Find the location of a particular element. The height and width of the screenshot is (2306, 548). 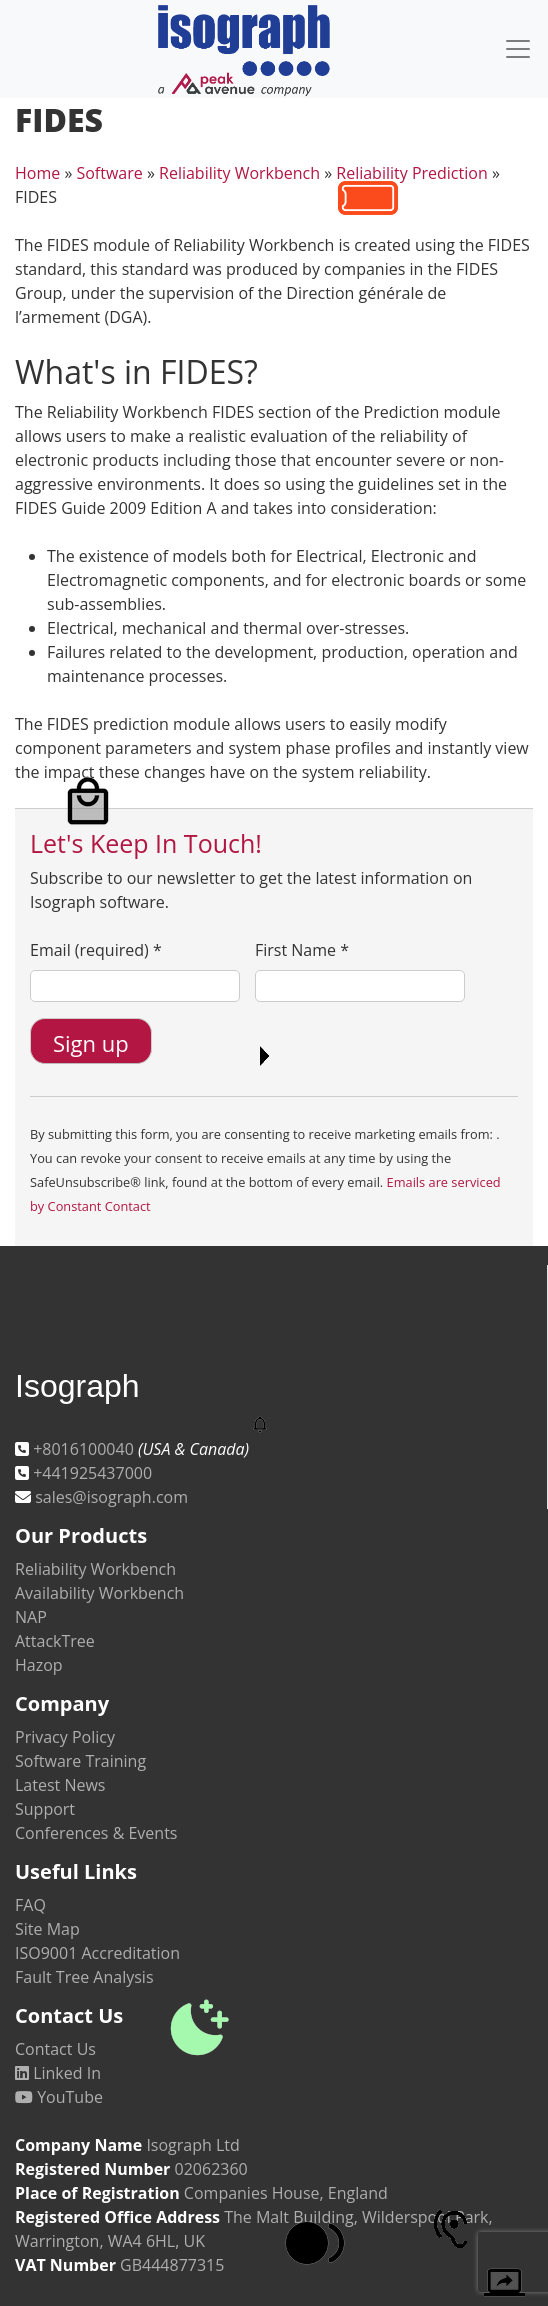

access hearing or audio accessibility settings is located at coordinates (450, 2229).